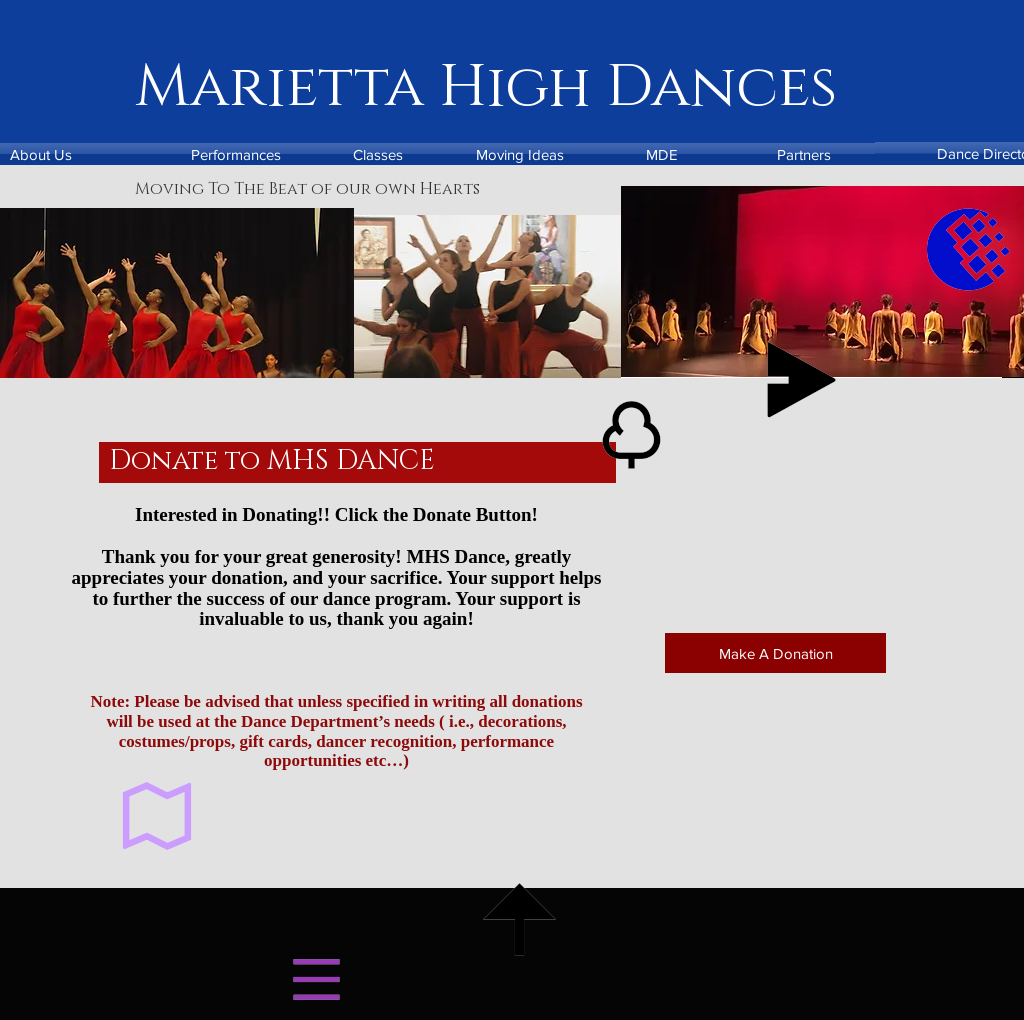 The height and width of the screenshot is (1020, 1024). I want to click on access nature or environmental settings, so click(631, 436).